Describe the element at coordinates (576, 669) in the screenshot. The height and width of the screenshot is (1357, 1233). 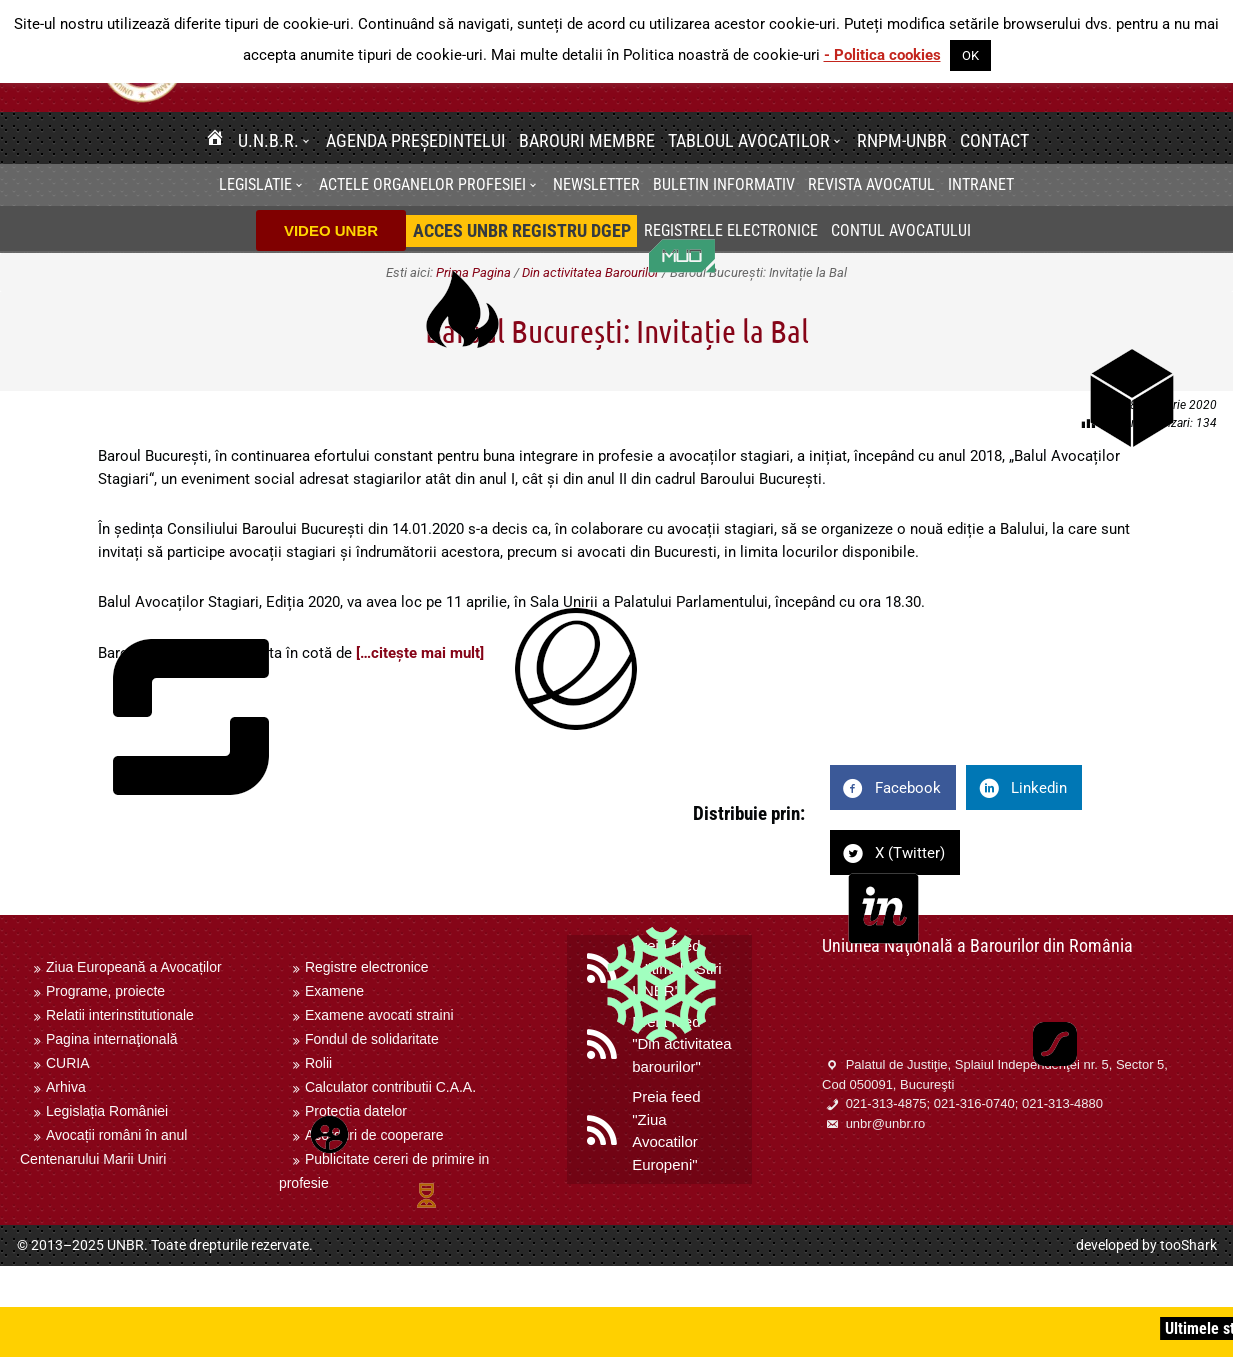
I see `elementary OS branding logo` at that location.